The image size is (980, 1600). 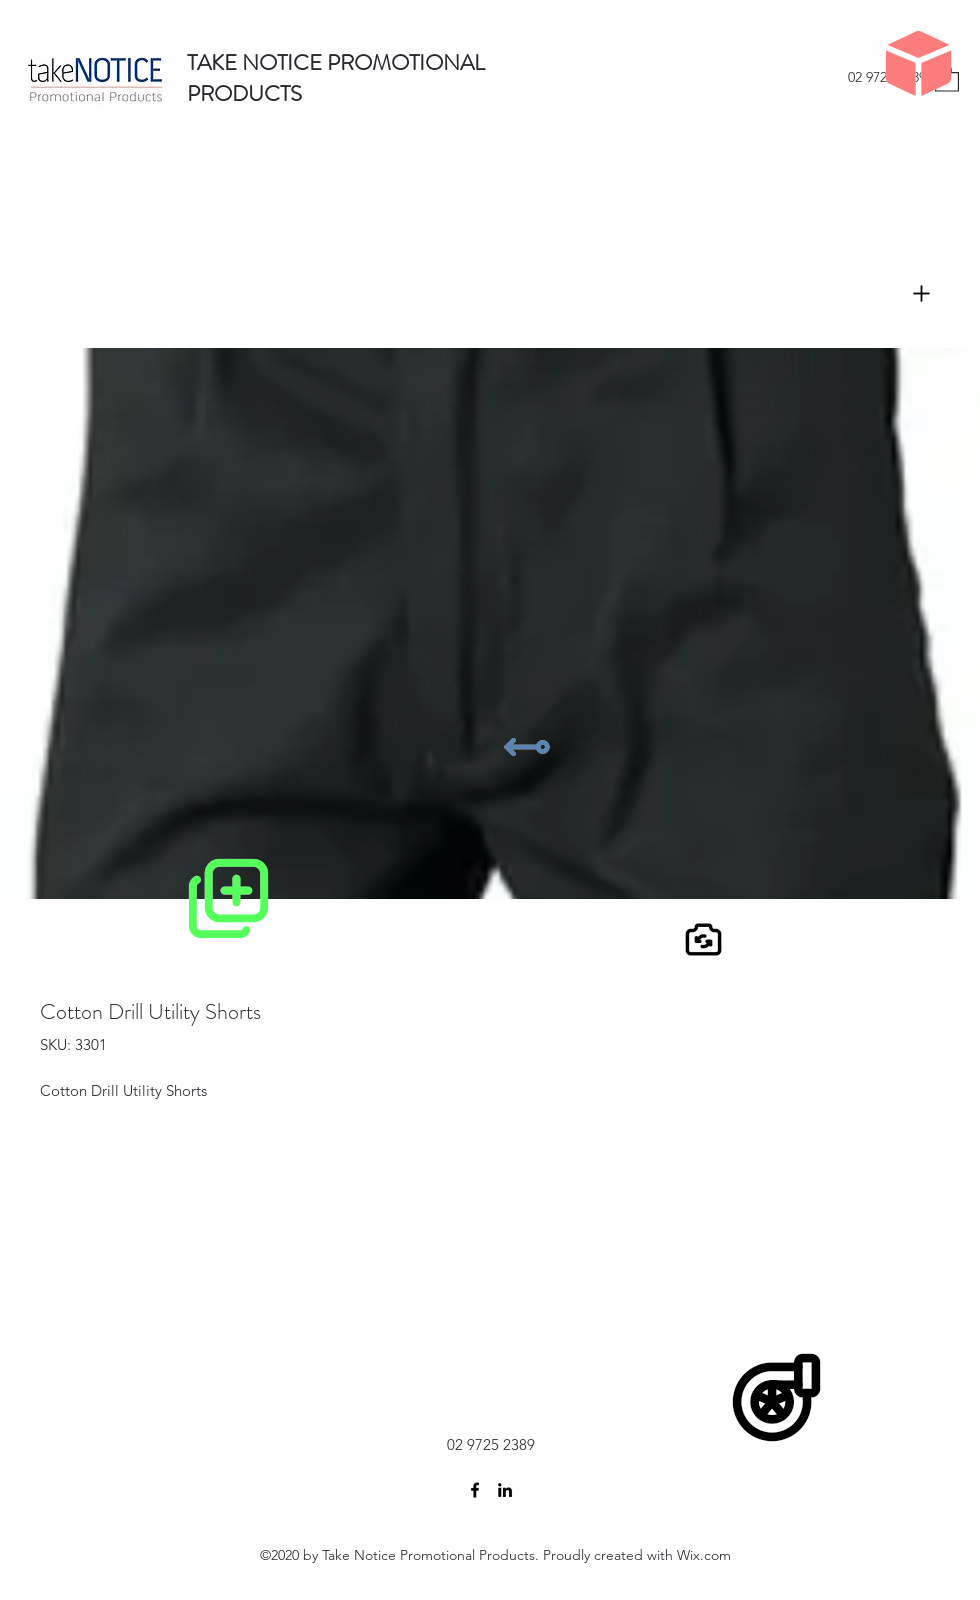 I want to click on go back to the previous screen, so click(x=527, y=747).